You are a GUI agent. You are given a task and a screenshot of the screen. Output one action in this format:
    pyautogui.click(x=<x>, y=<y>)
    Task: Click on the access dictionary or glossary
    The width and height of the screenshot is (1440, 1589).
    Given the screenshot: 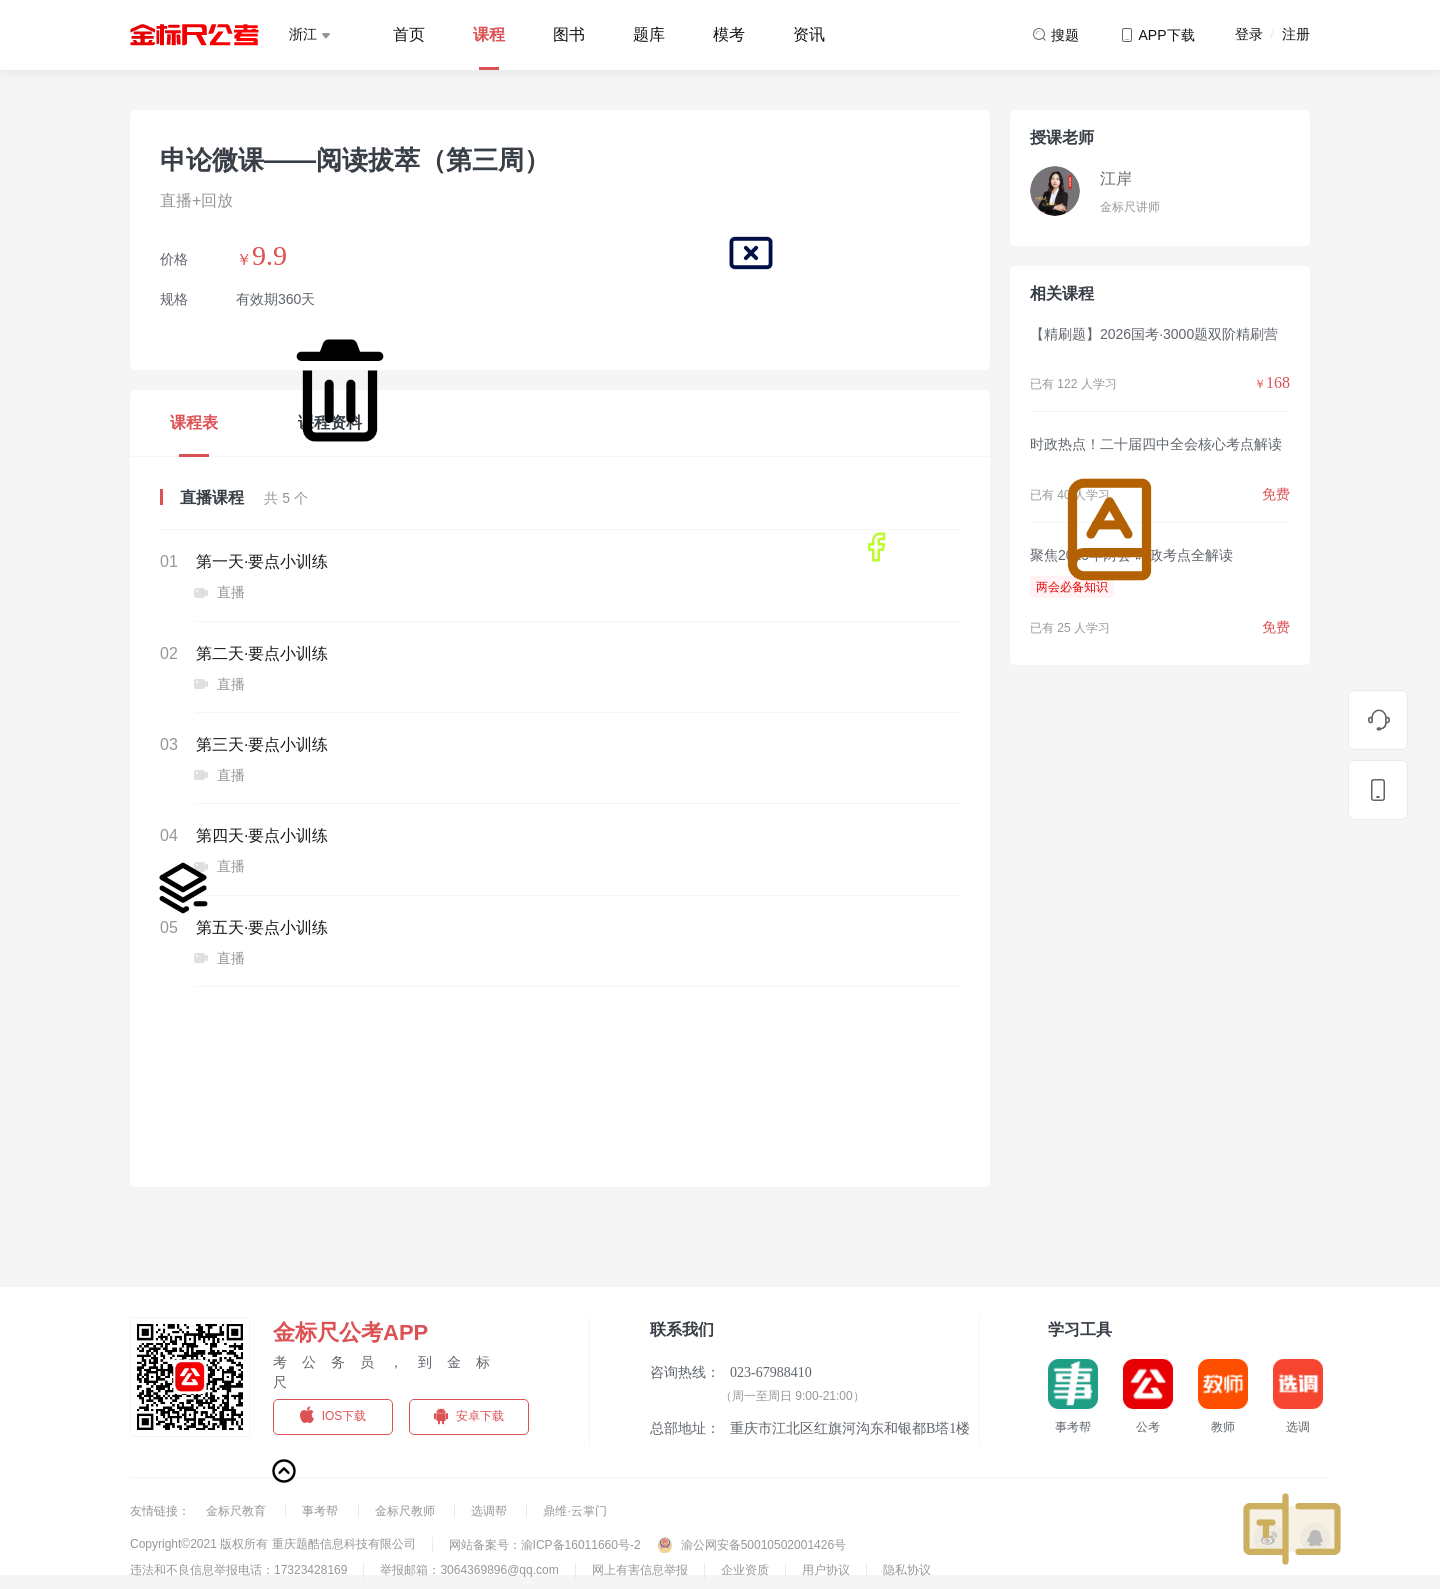 What is the action you would take?
    pyautogui.click(x=1109, y=529)
    